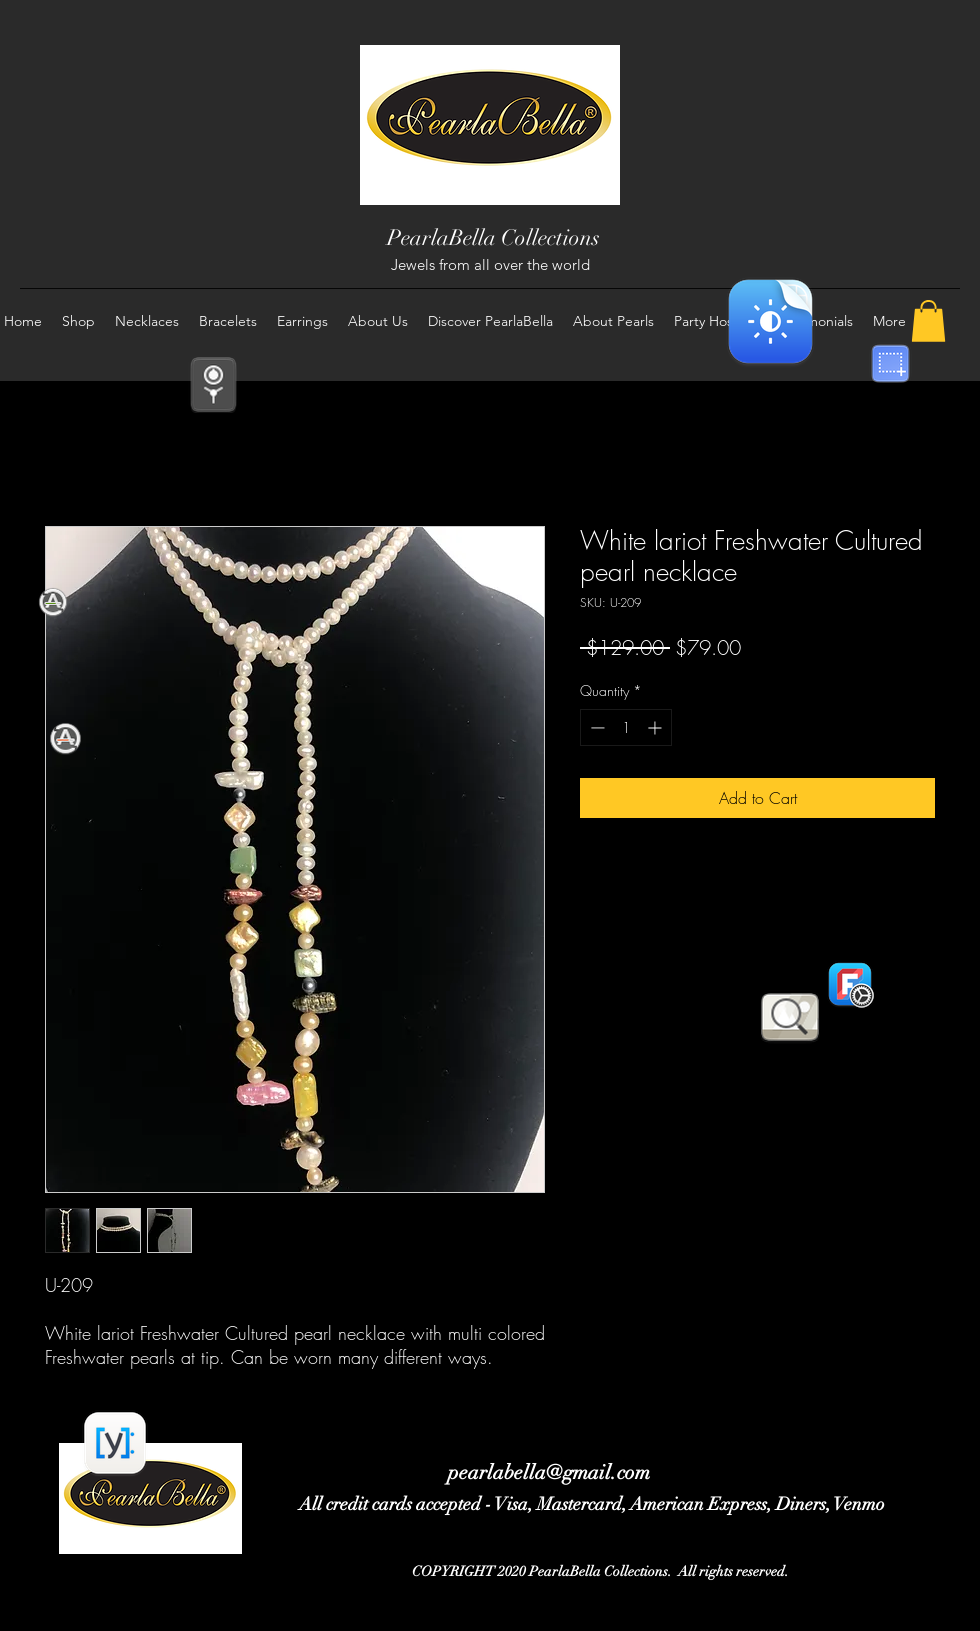  What do you see at coordinates (213, 384) in the screenshot?
I see `open déjà dup backup application` at bounding box center [213, 384].